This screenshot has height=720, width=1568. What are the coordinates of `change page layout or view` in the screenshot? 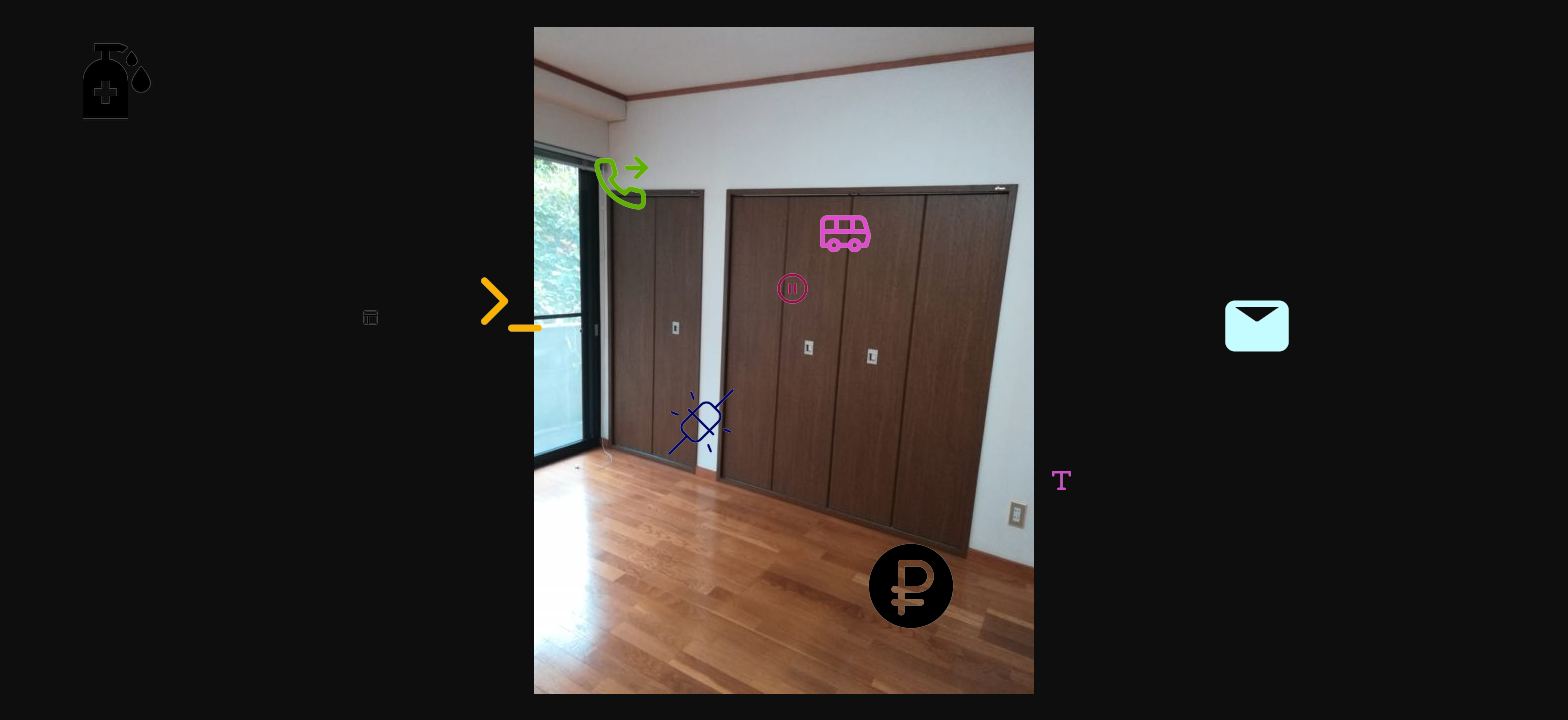 It's located at (370, 317).